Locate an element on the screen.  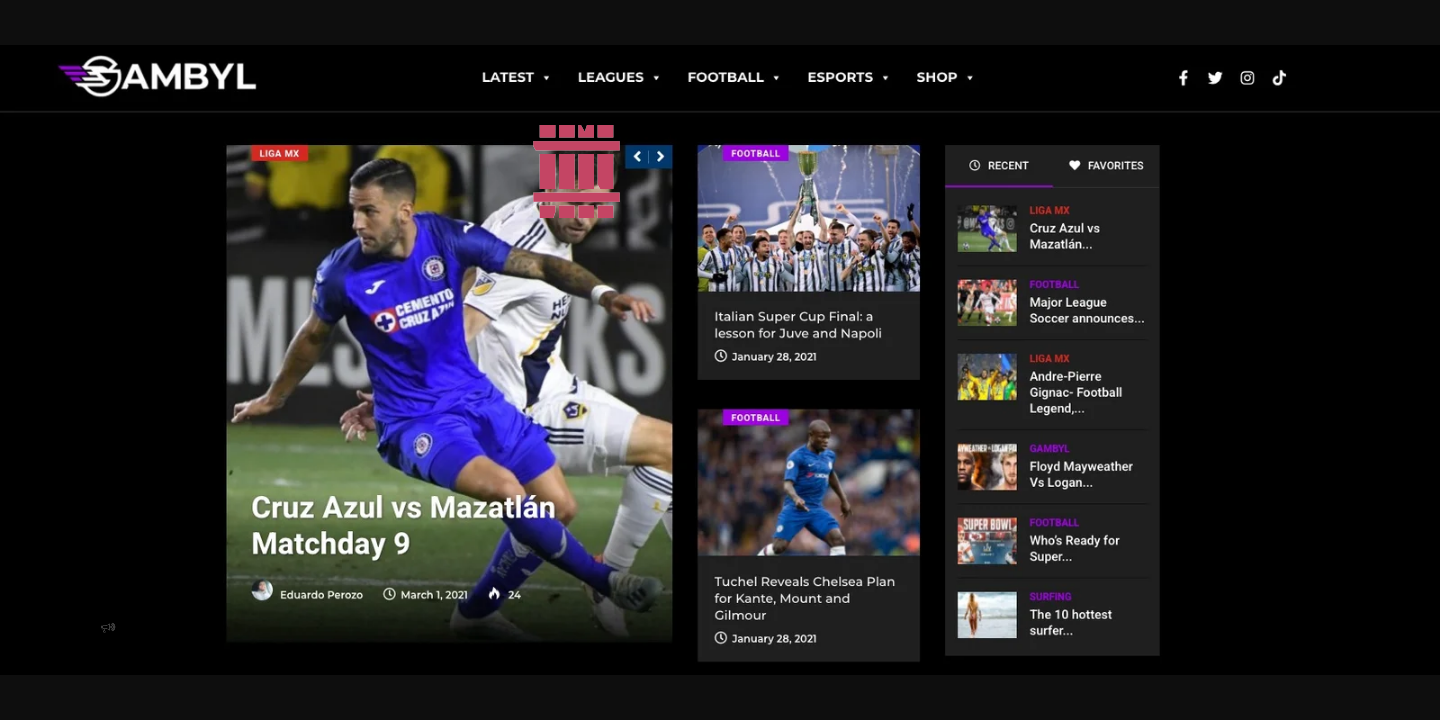
wood or lumber resources in inventory is located at coordinates (576, 171).